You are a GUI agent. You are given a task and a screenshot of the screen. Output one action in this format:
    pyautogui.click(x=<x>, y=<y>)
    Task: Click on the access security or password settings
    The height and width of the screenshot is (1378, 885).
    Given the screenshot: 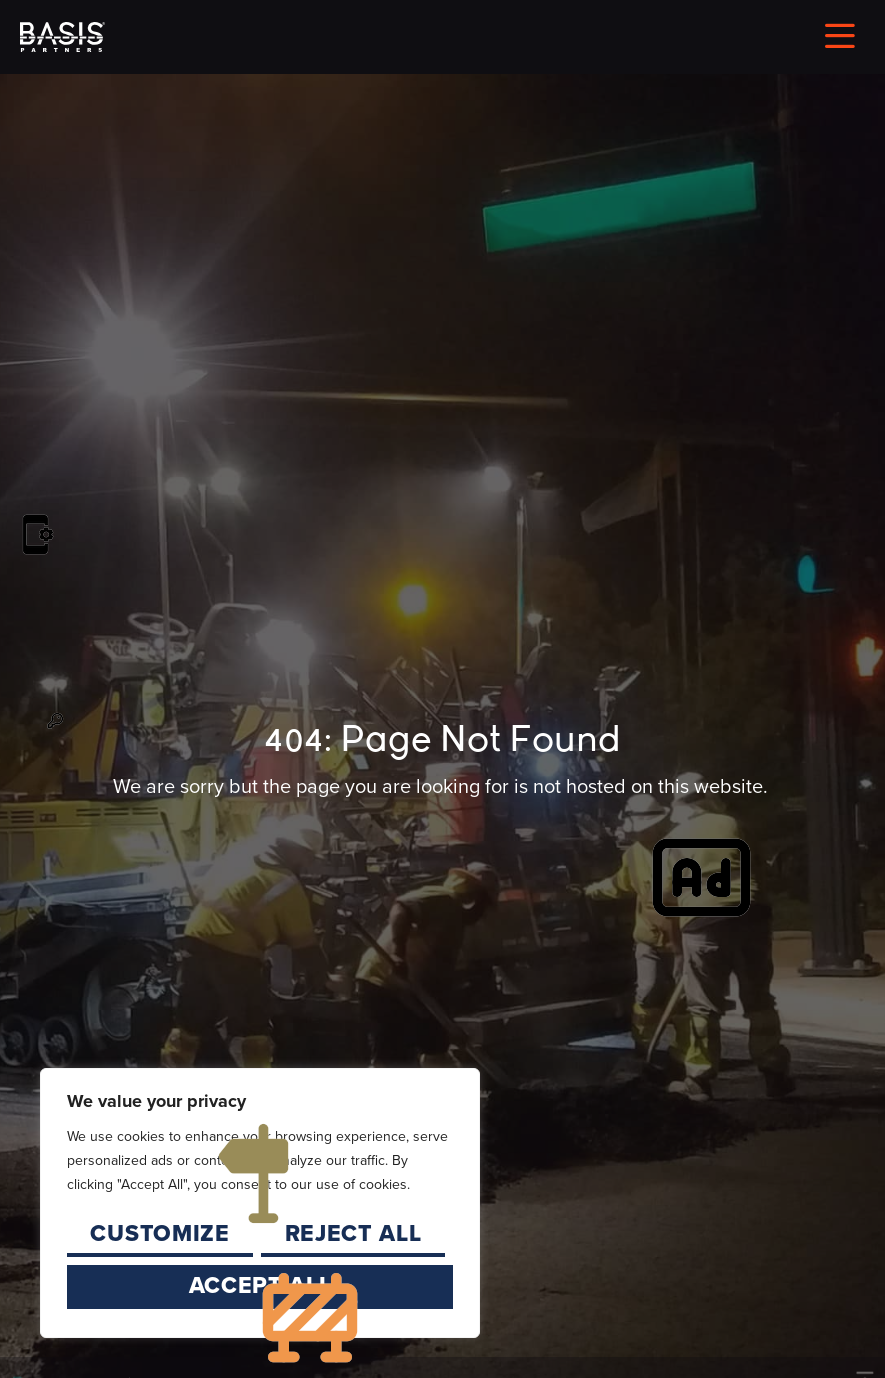 What is the action you would take?
    pyautogui.click(x=55, y=721)
    